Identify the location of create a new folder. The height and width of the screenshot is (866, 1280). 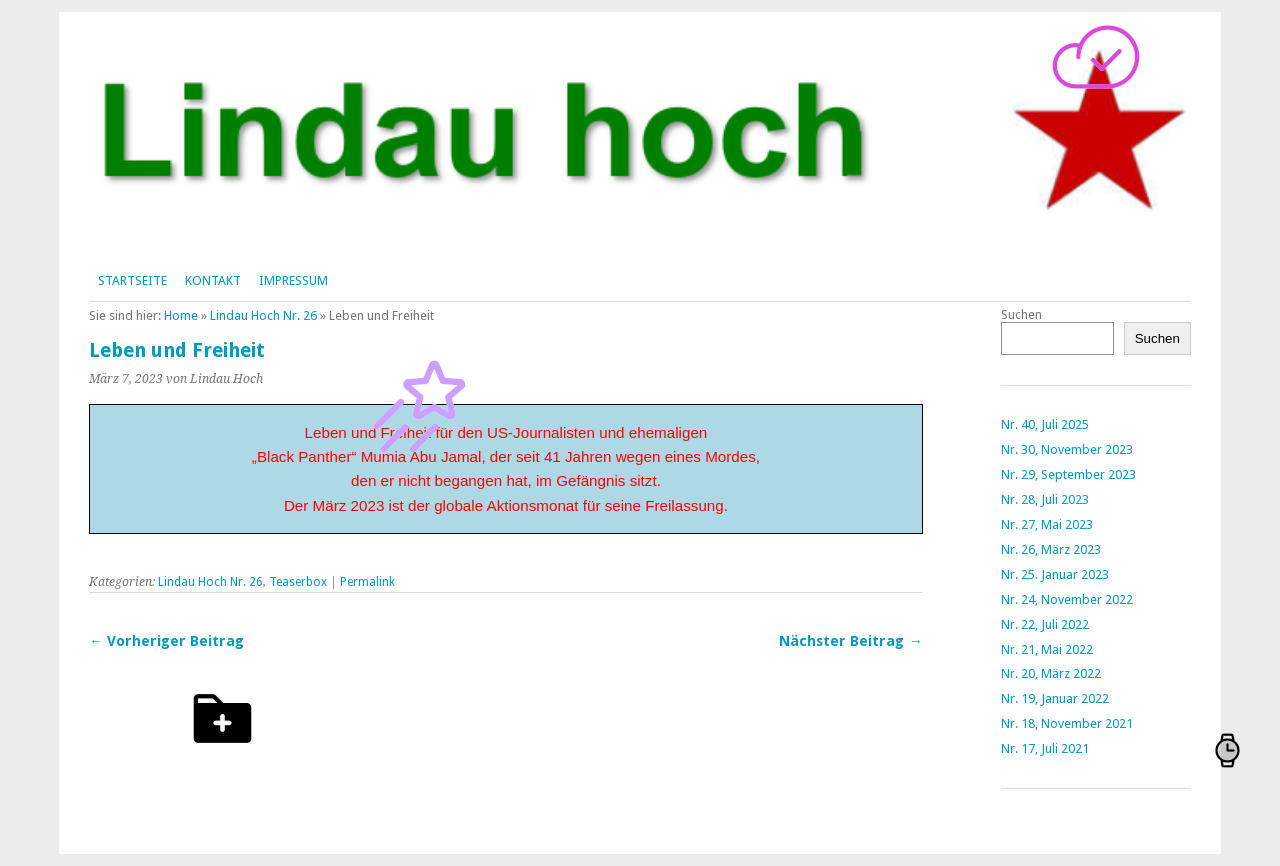
(222, 718).